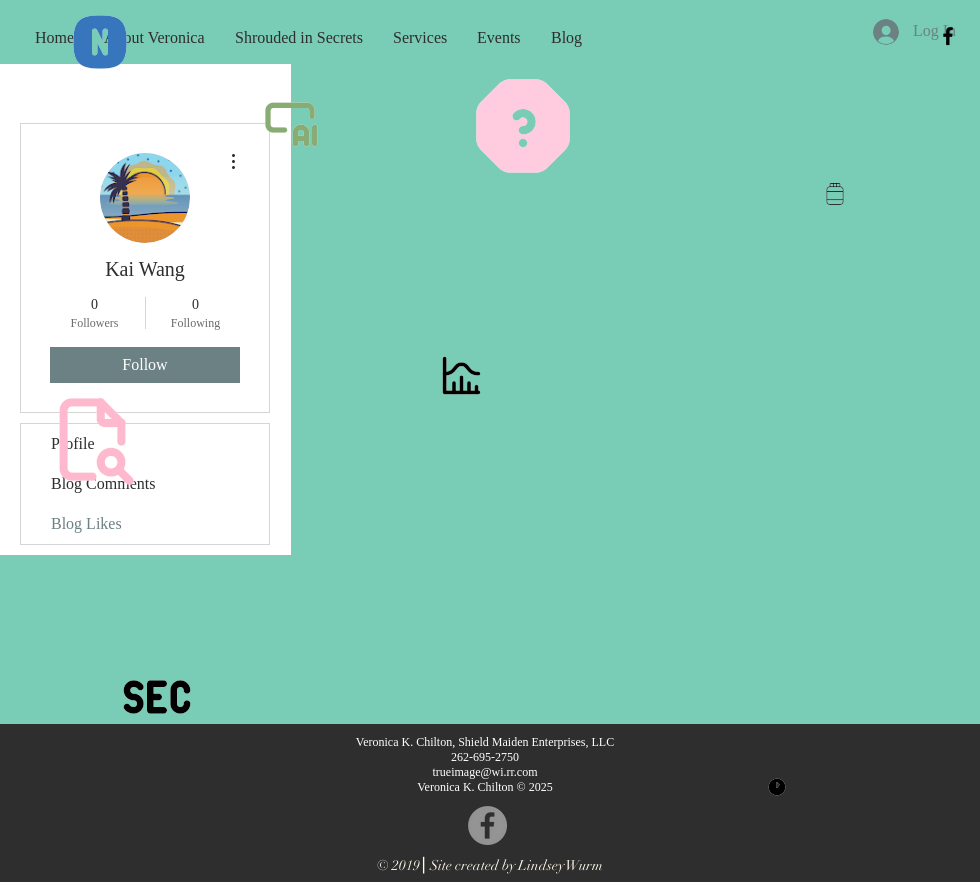 The image size is (980, 882). What do you see at coordinates (100, 42) in the screenshot?
I see `indicates an item starting with the letter N` at bounding box center [100, 42].